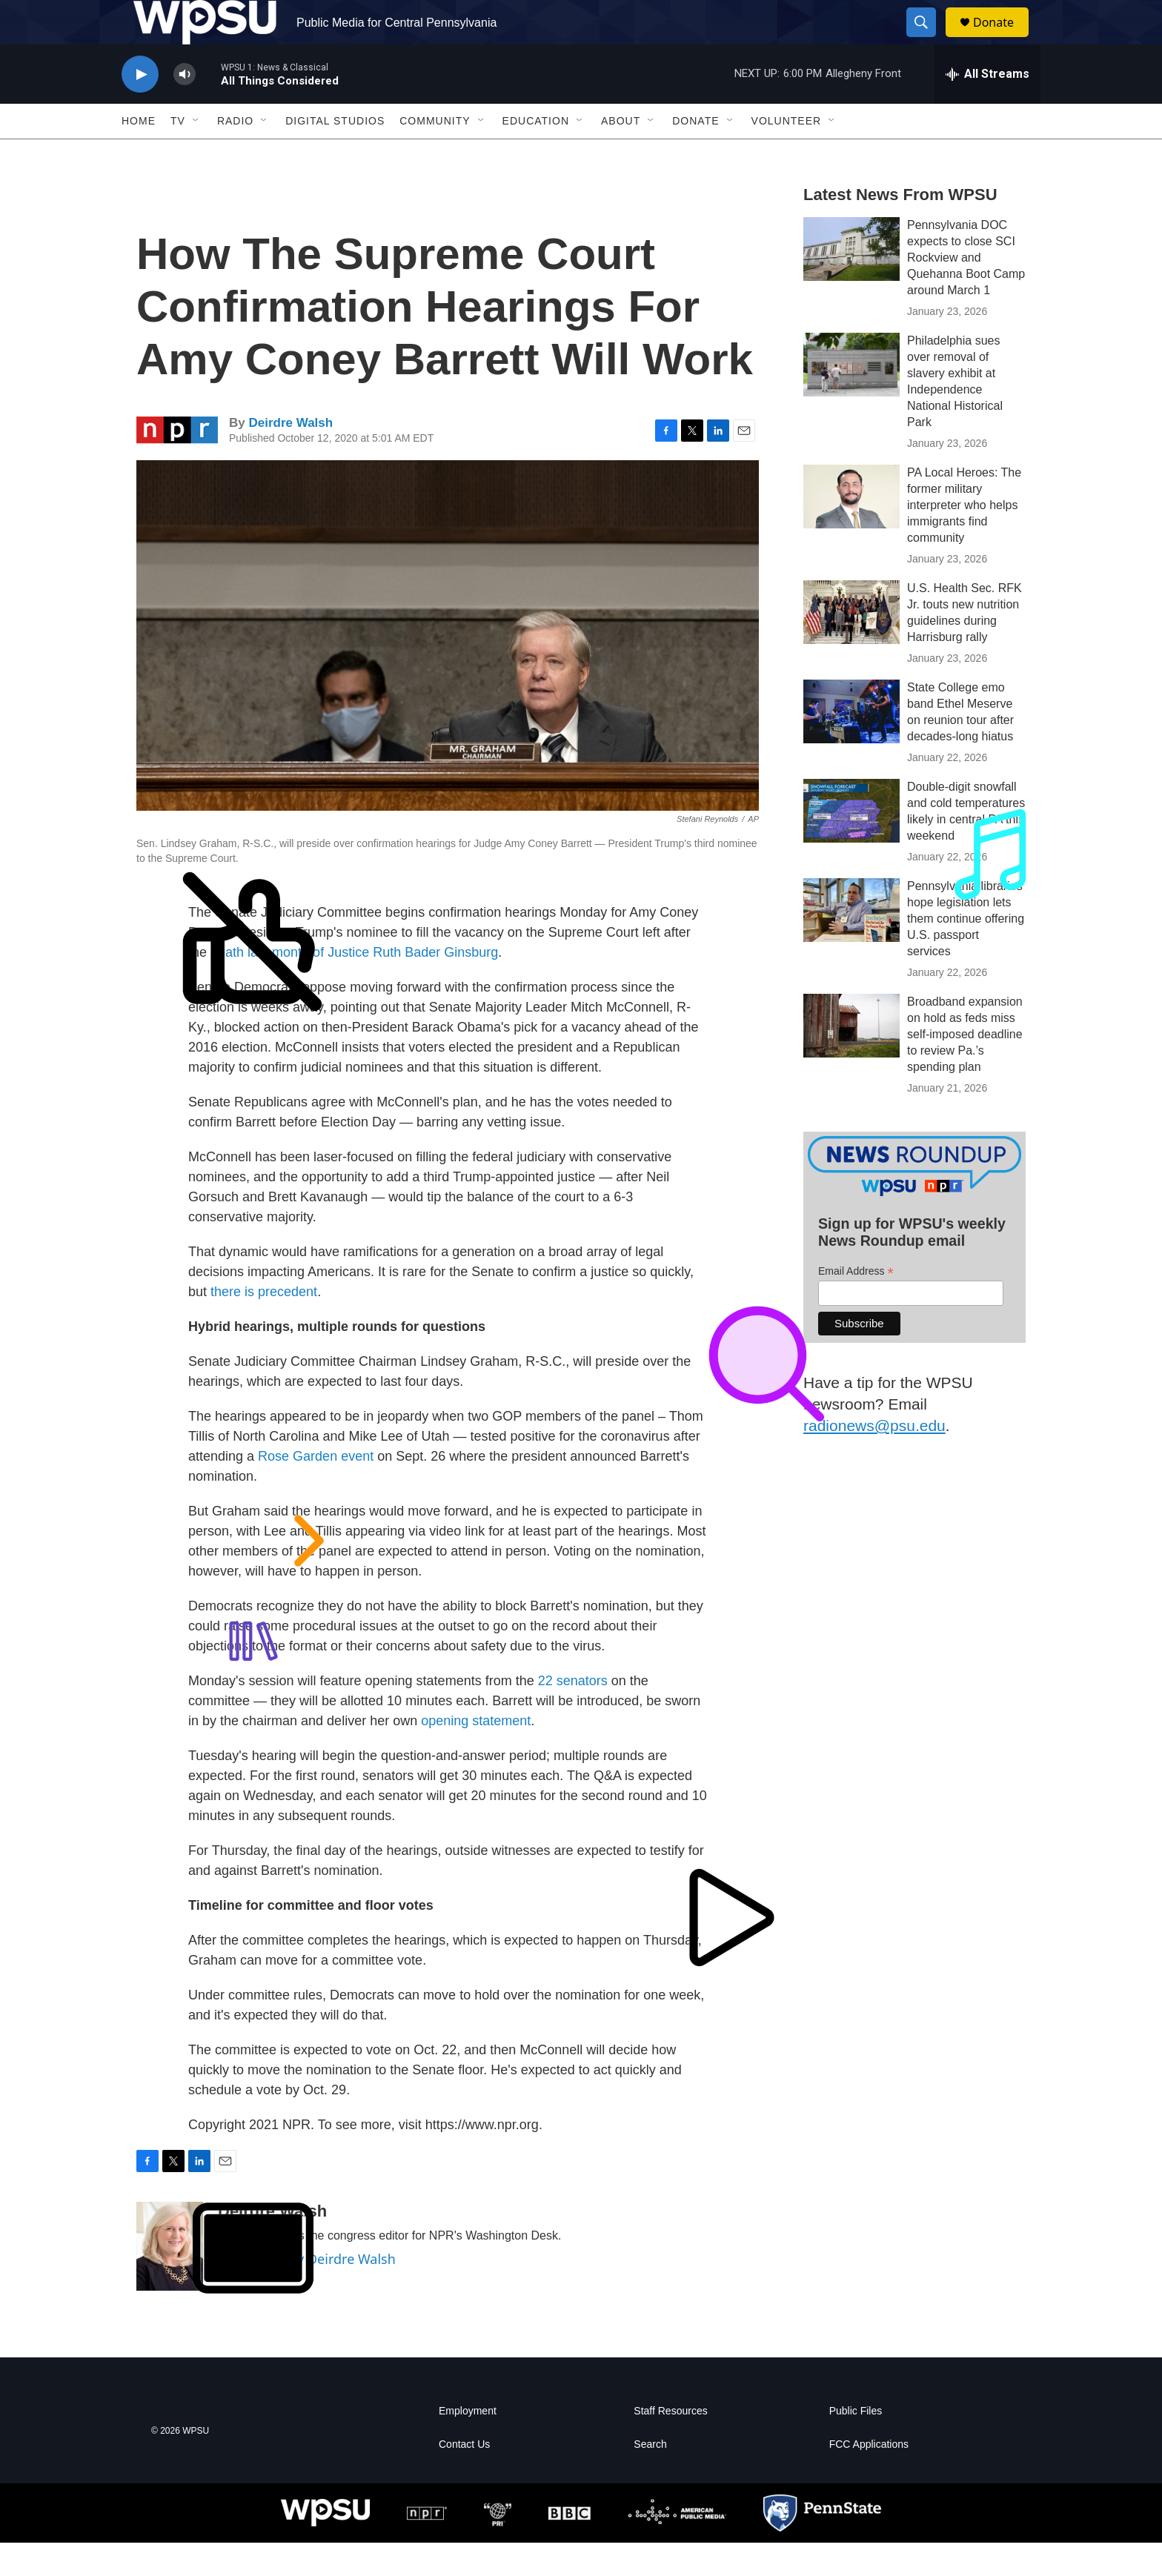 This screenshot has width=1162, height=2576. Describe the element at coordinates (990, 854) in the screenshot. I see `open music library or player` at that location.